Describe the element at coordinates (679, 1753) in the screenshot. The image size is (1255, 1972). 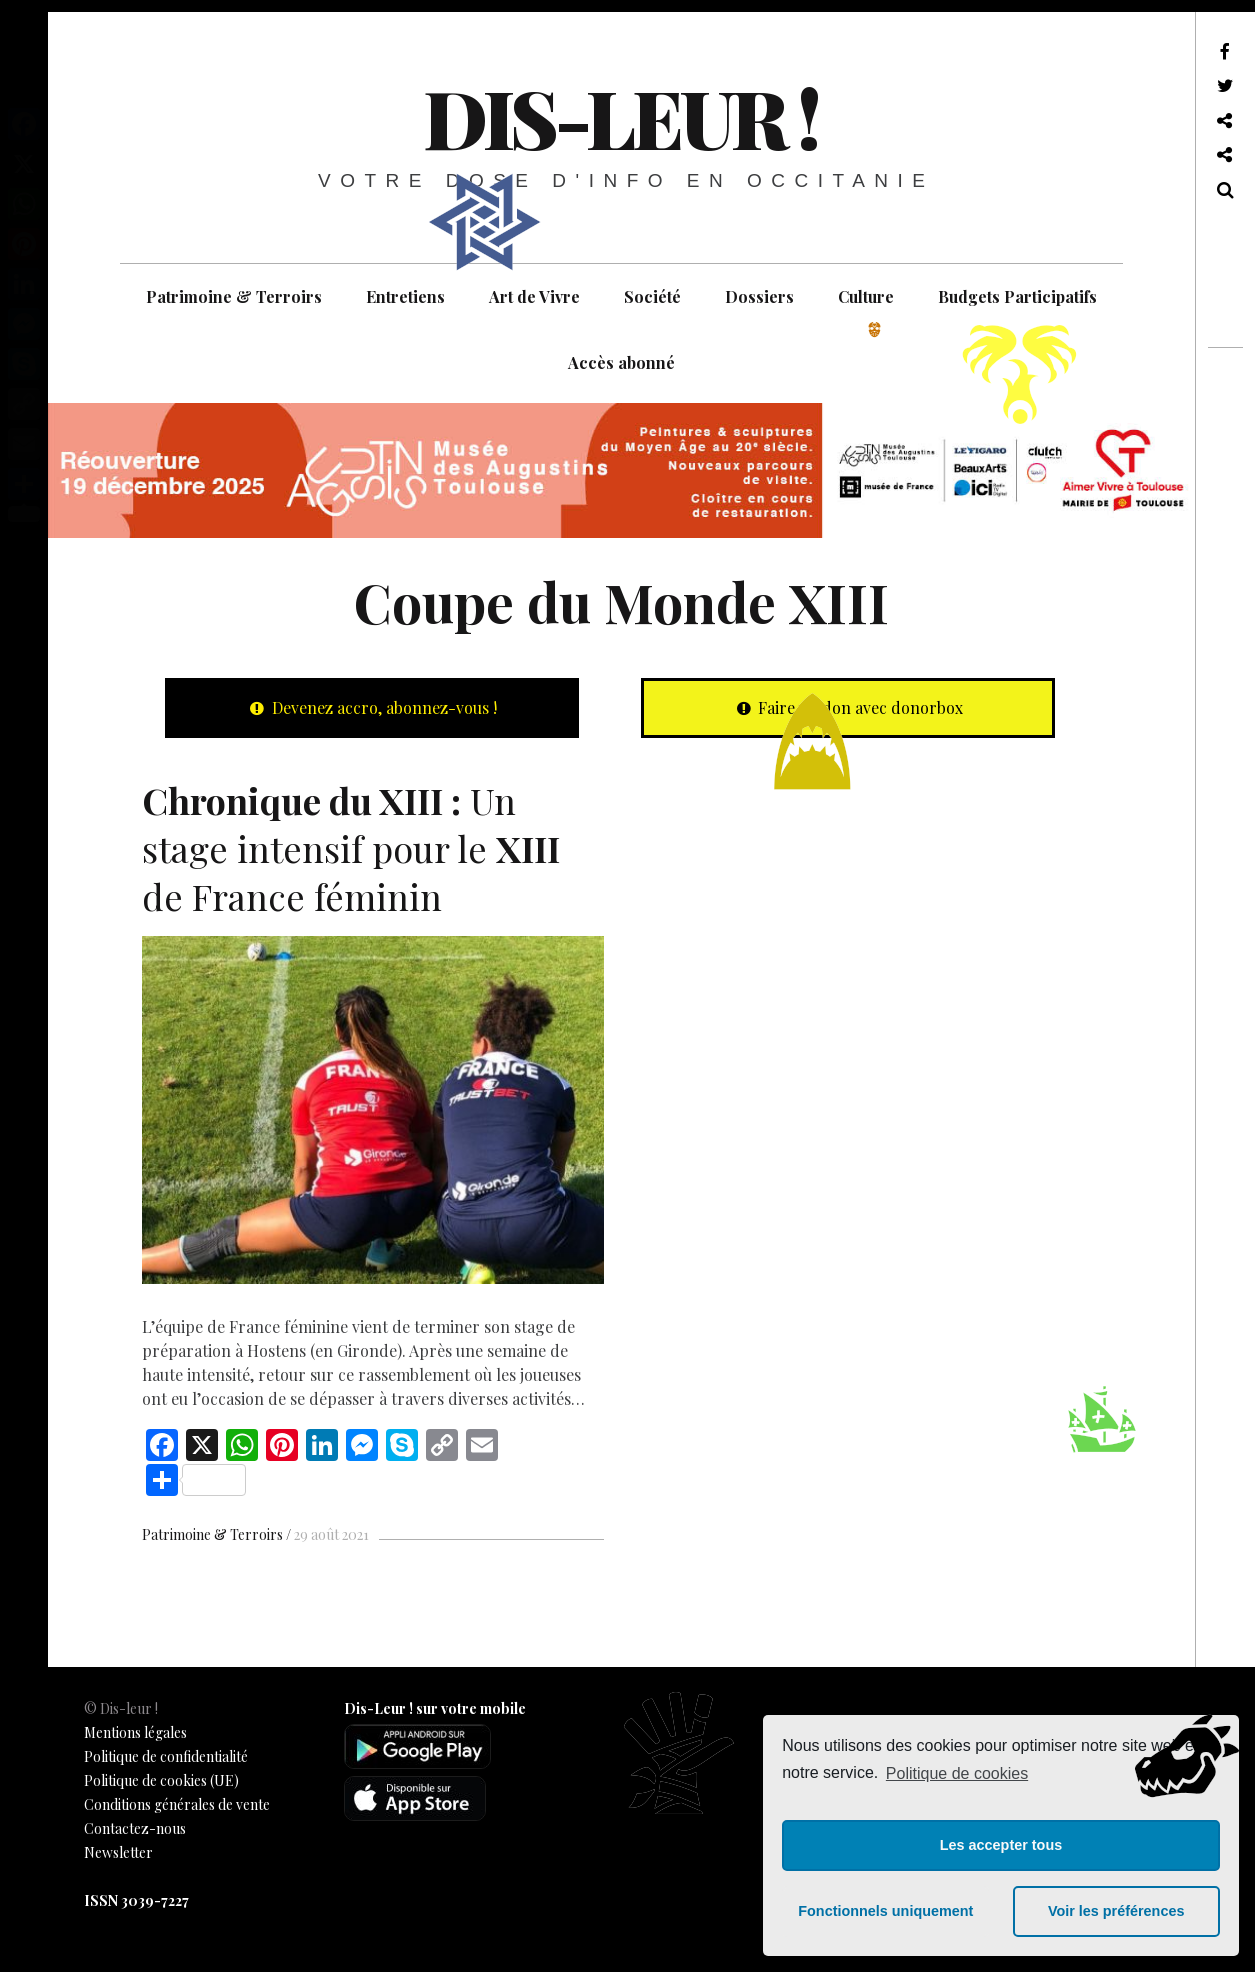
I see `access first aid or injury reporting` at that location.